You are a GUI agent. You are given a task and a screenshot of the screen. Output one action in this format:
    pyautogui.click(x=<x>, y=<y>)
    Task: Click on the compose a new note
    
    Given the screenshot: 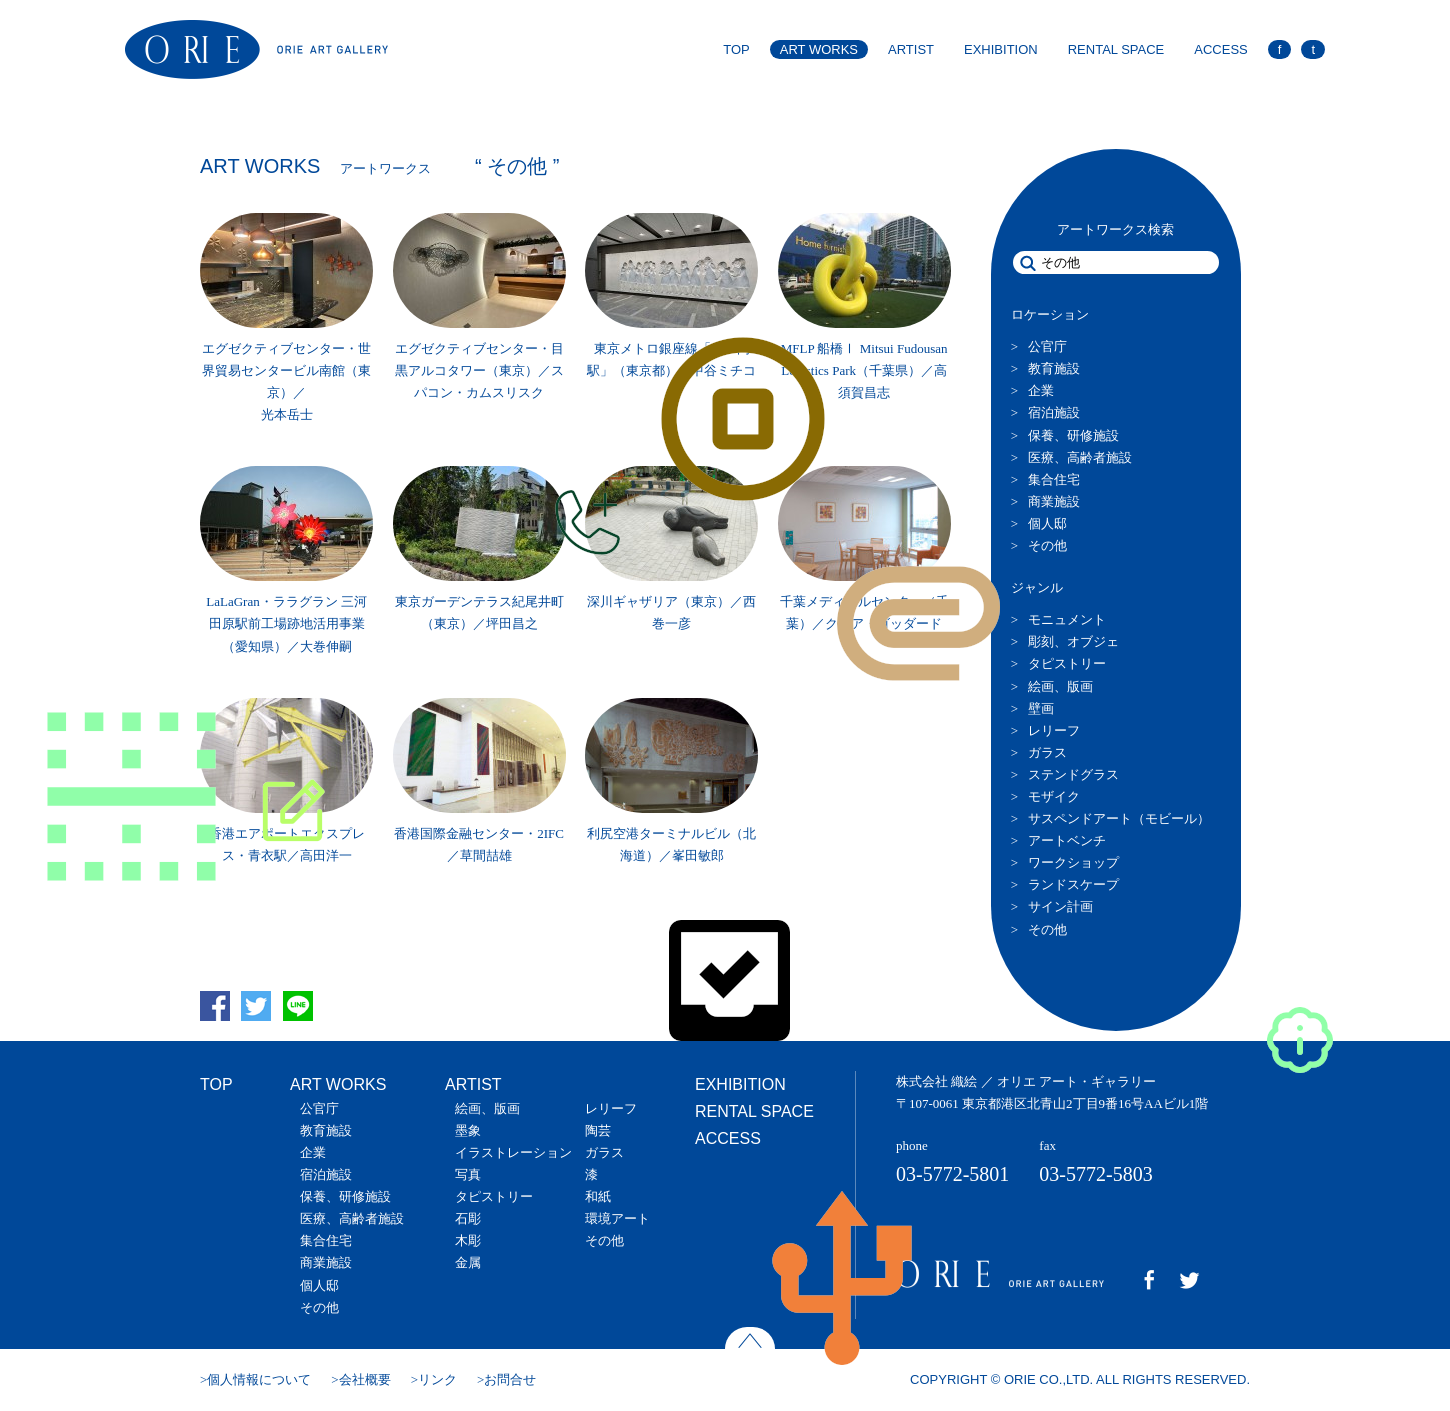 What is the action you would take?
    pyautogui.click(x=292, y=811)
    